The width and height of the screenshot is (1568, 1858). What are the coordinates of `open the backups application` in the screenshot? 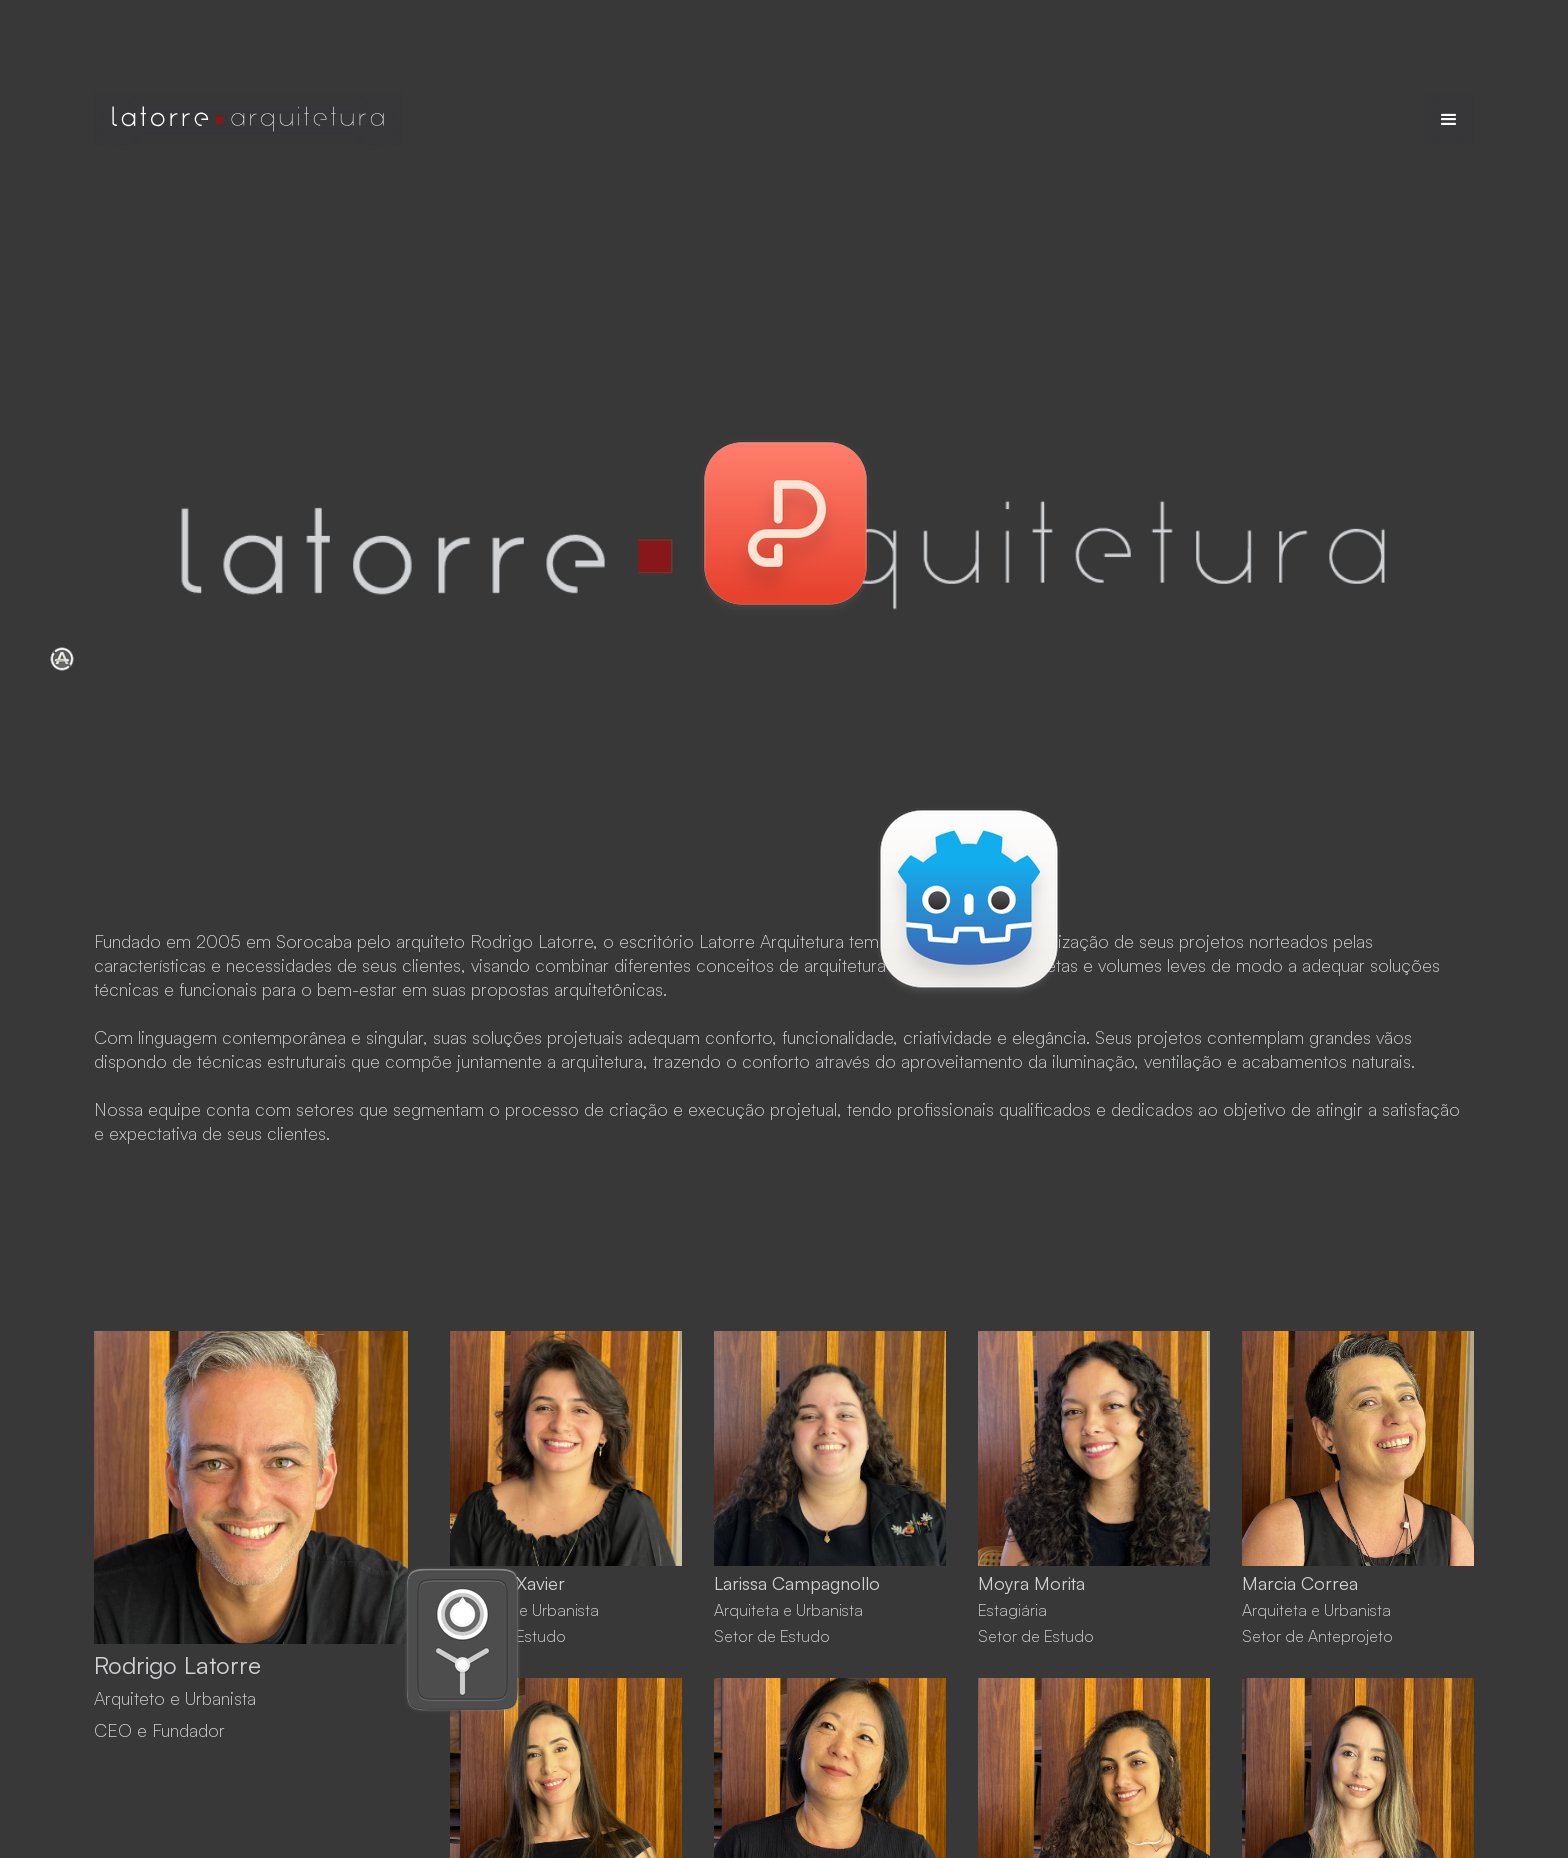 It's located at (462, 1639).